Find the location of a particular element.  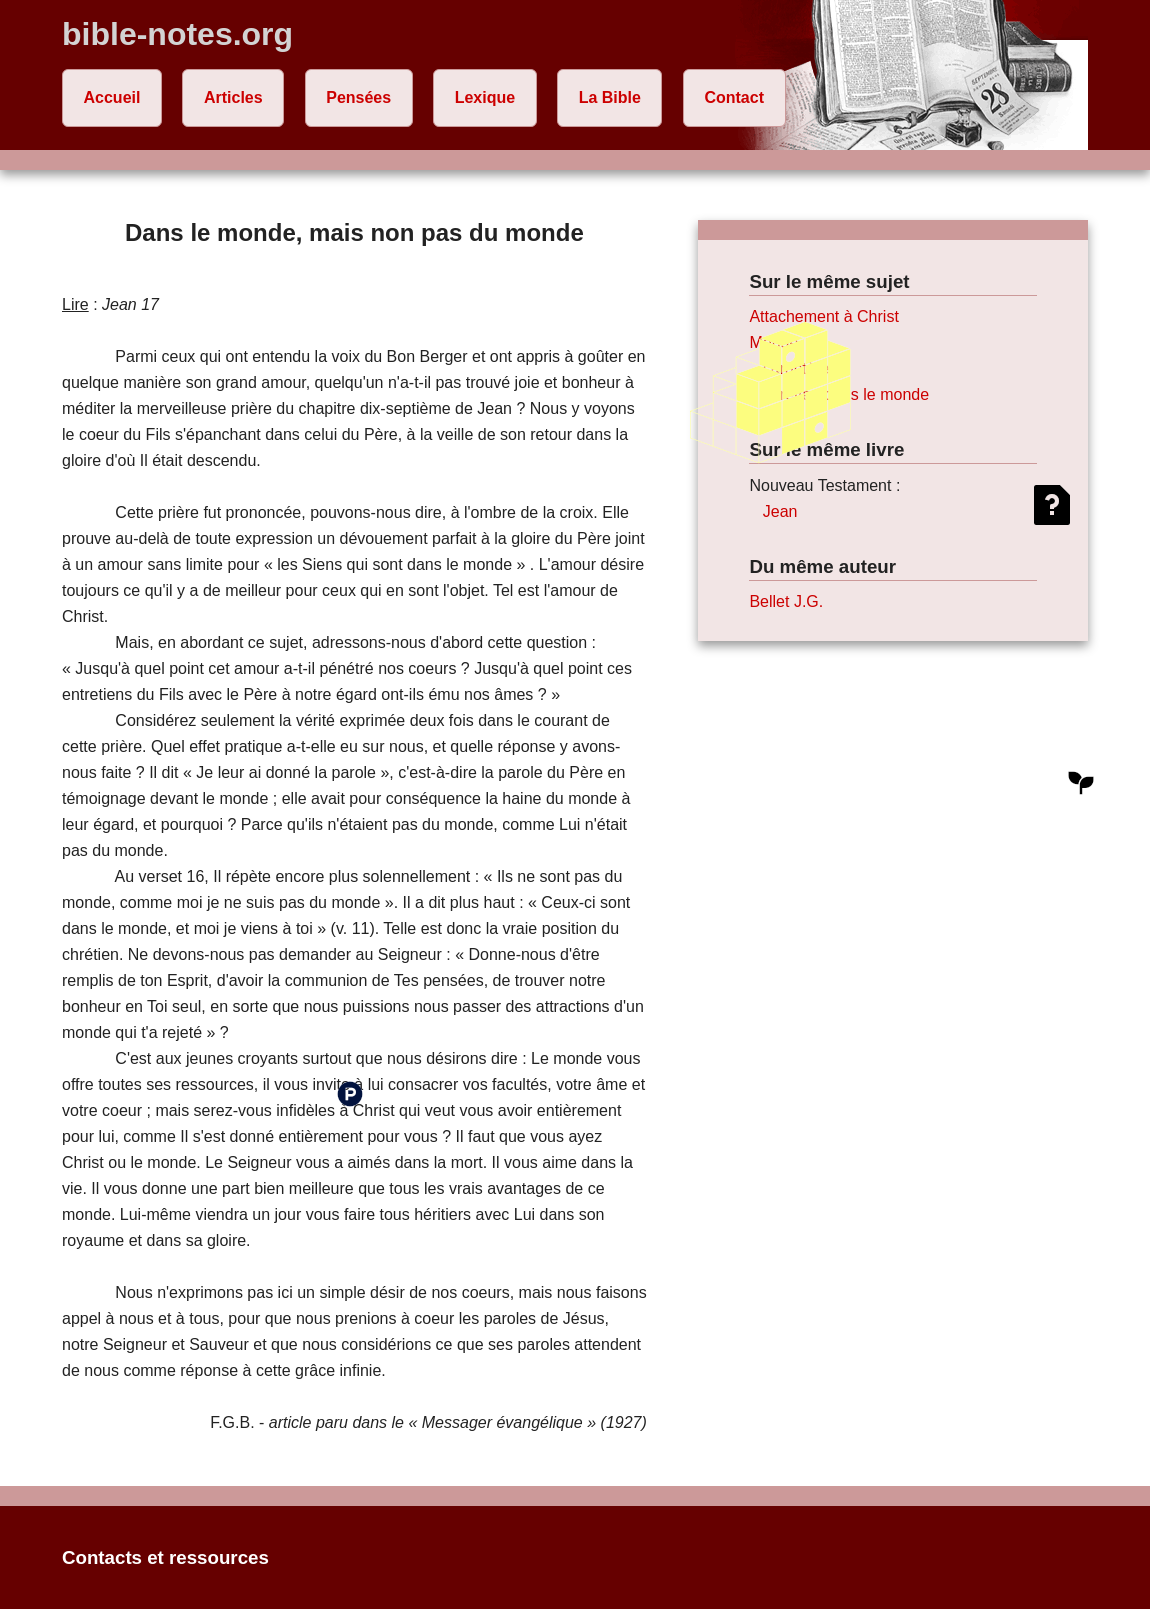

visit product hunt website or app is located at coordinates (350, 1094).